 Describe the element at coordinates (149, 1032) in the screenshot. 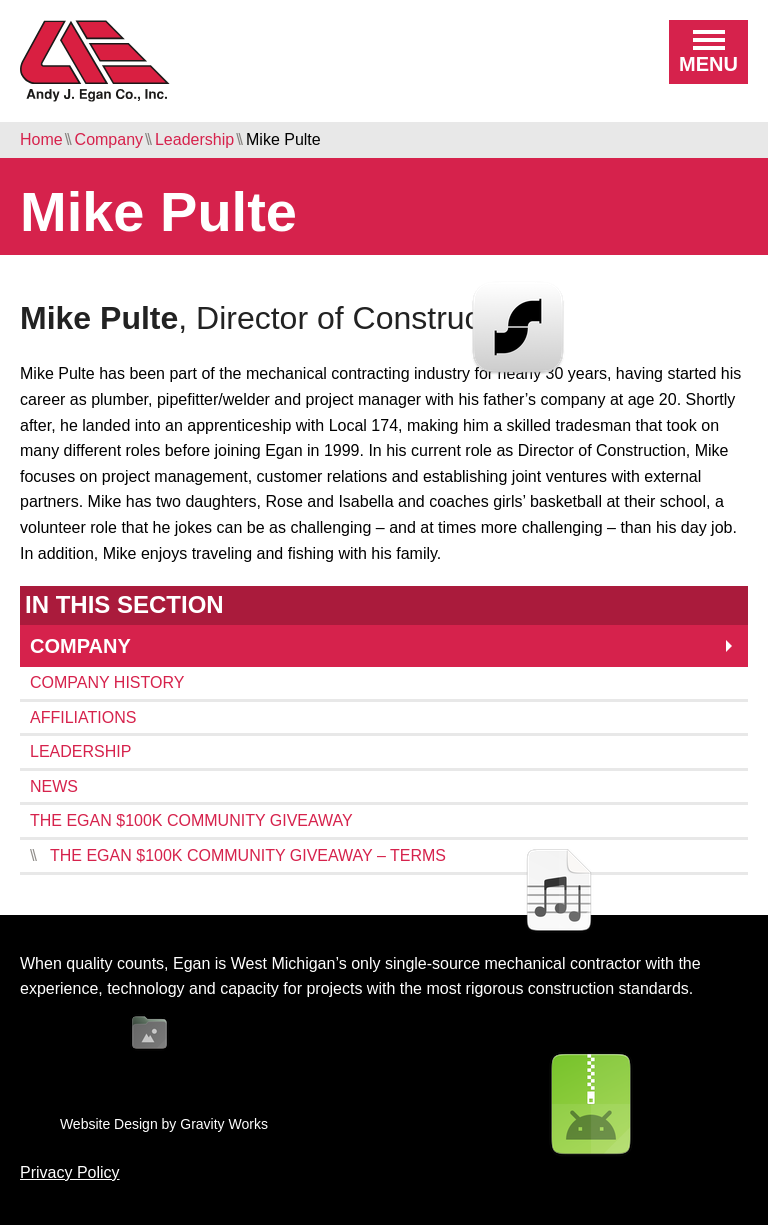

I see `open your pictures folder` at that location.